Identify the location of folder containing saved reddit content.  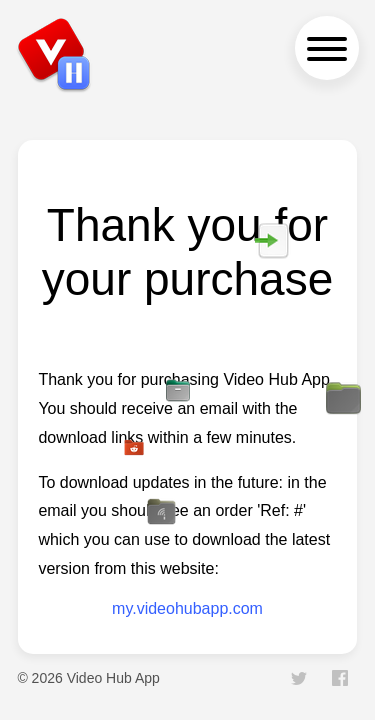
(134, 448).